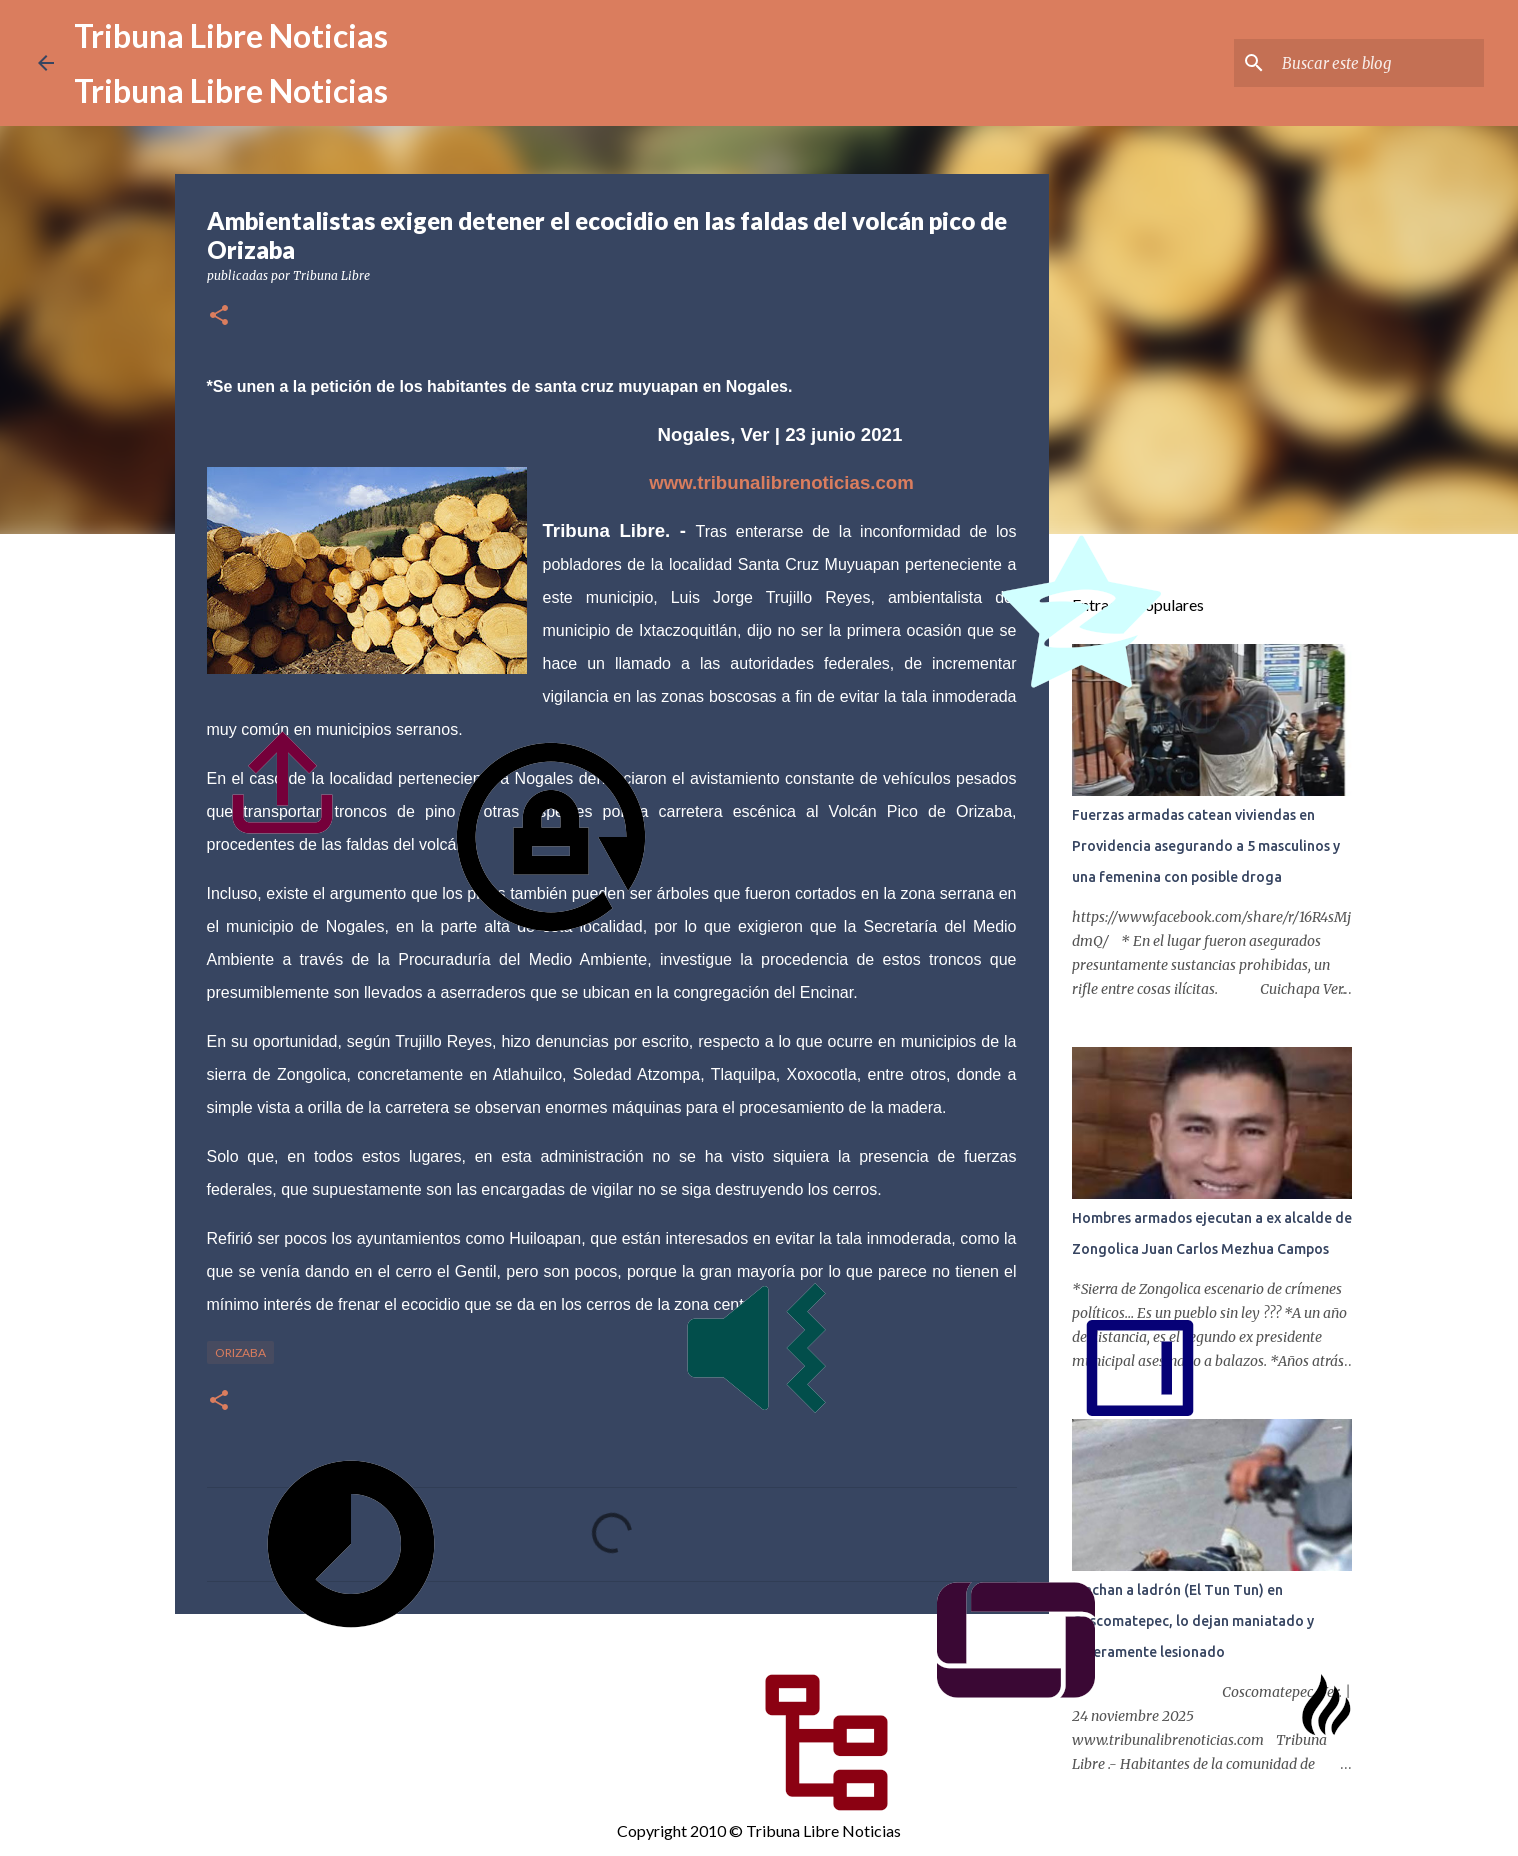 This screenshot has height=1856, width=1518. I want to click on indicates hot or trending content, so click(1327, 1706).